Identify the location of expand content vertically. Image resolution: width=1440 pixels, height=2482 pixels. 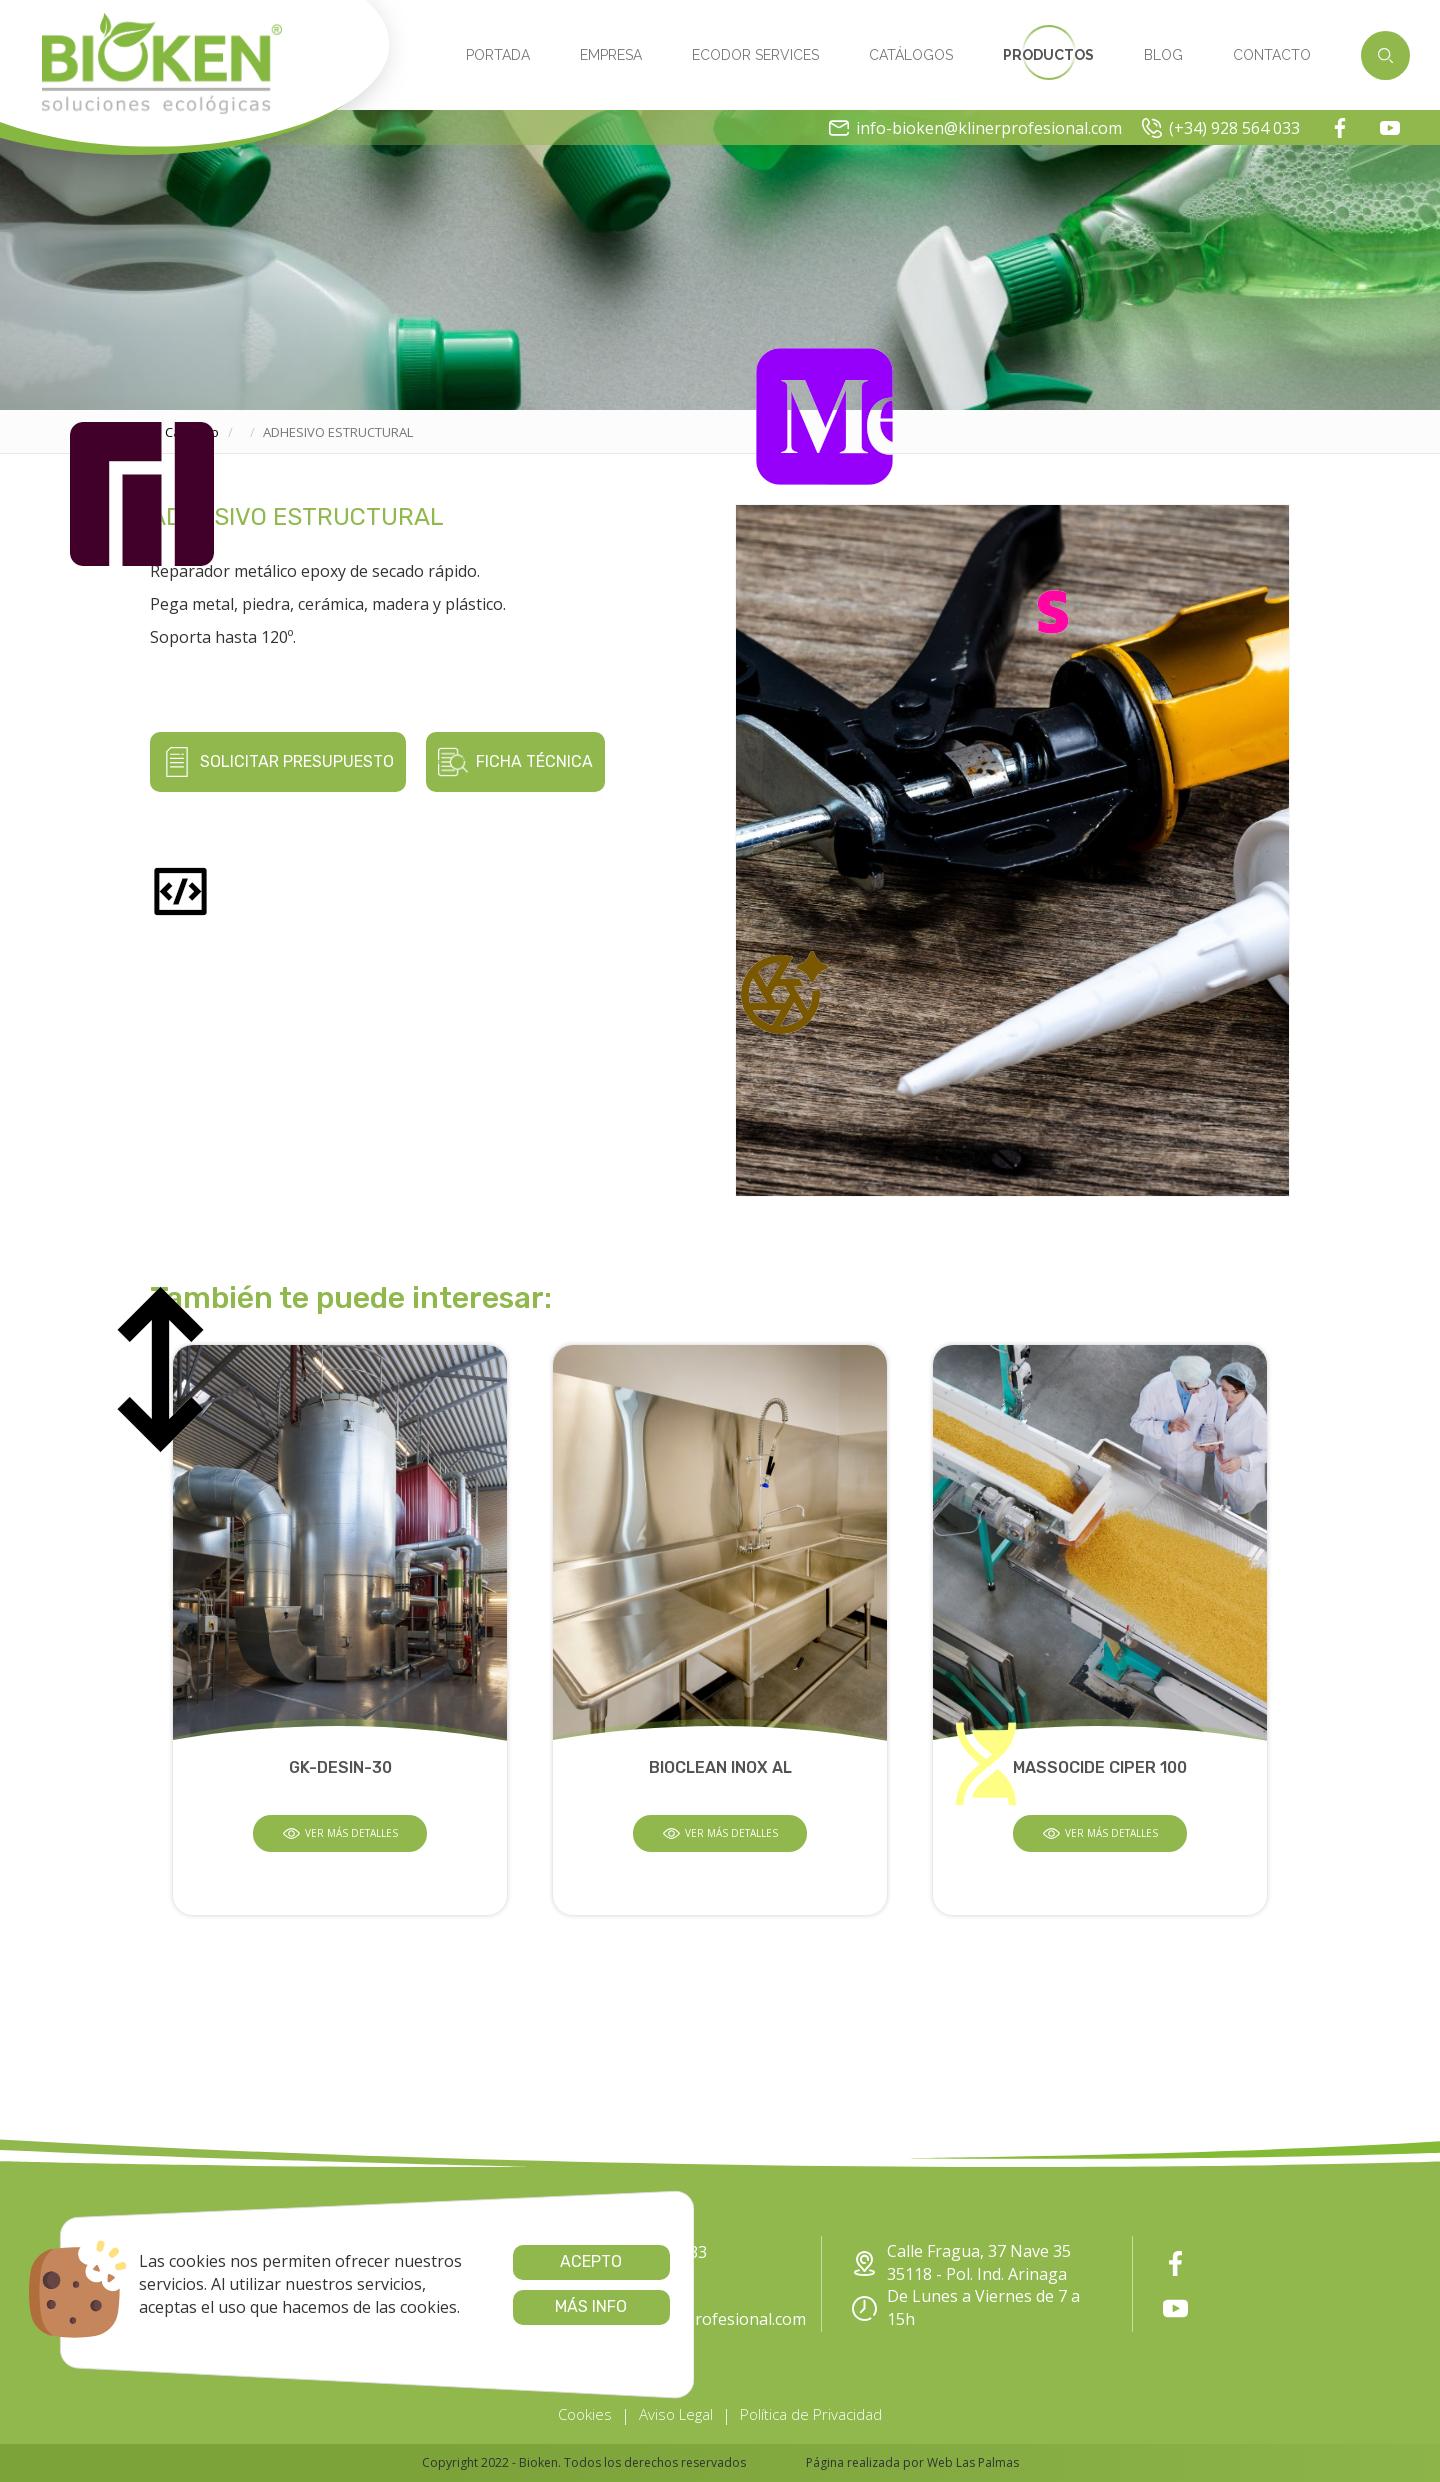
(160, 1369).